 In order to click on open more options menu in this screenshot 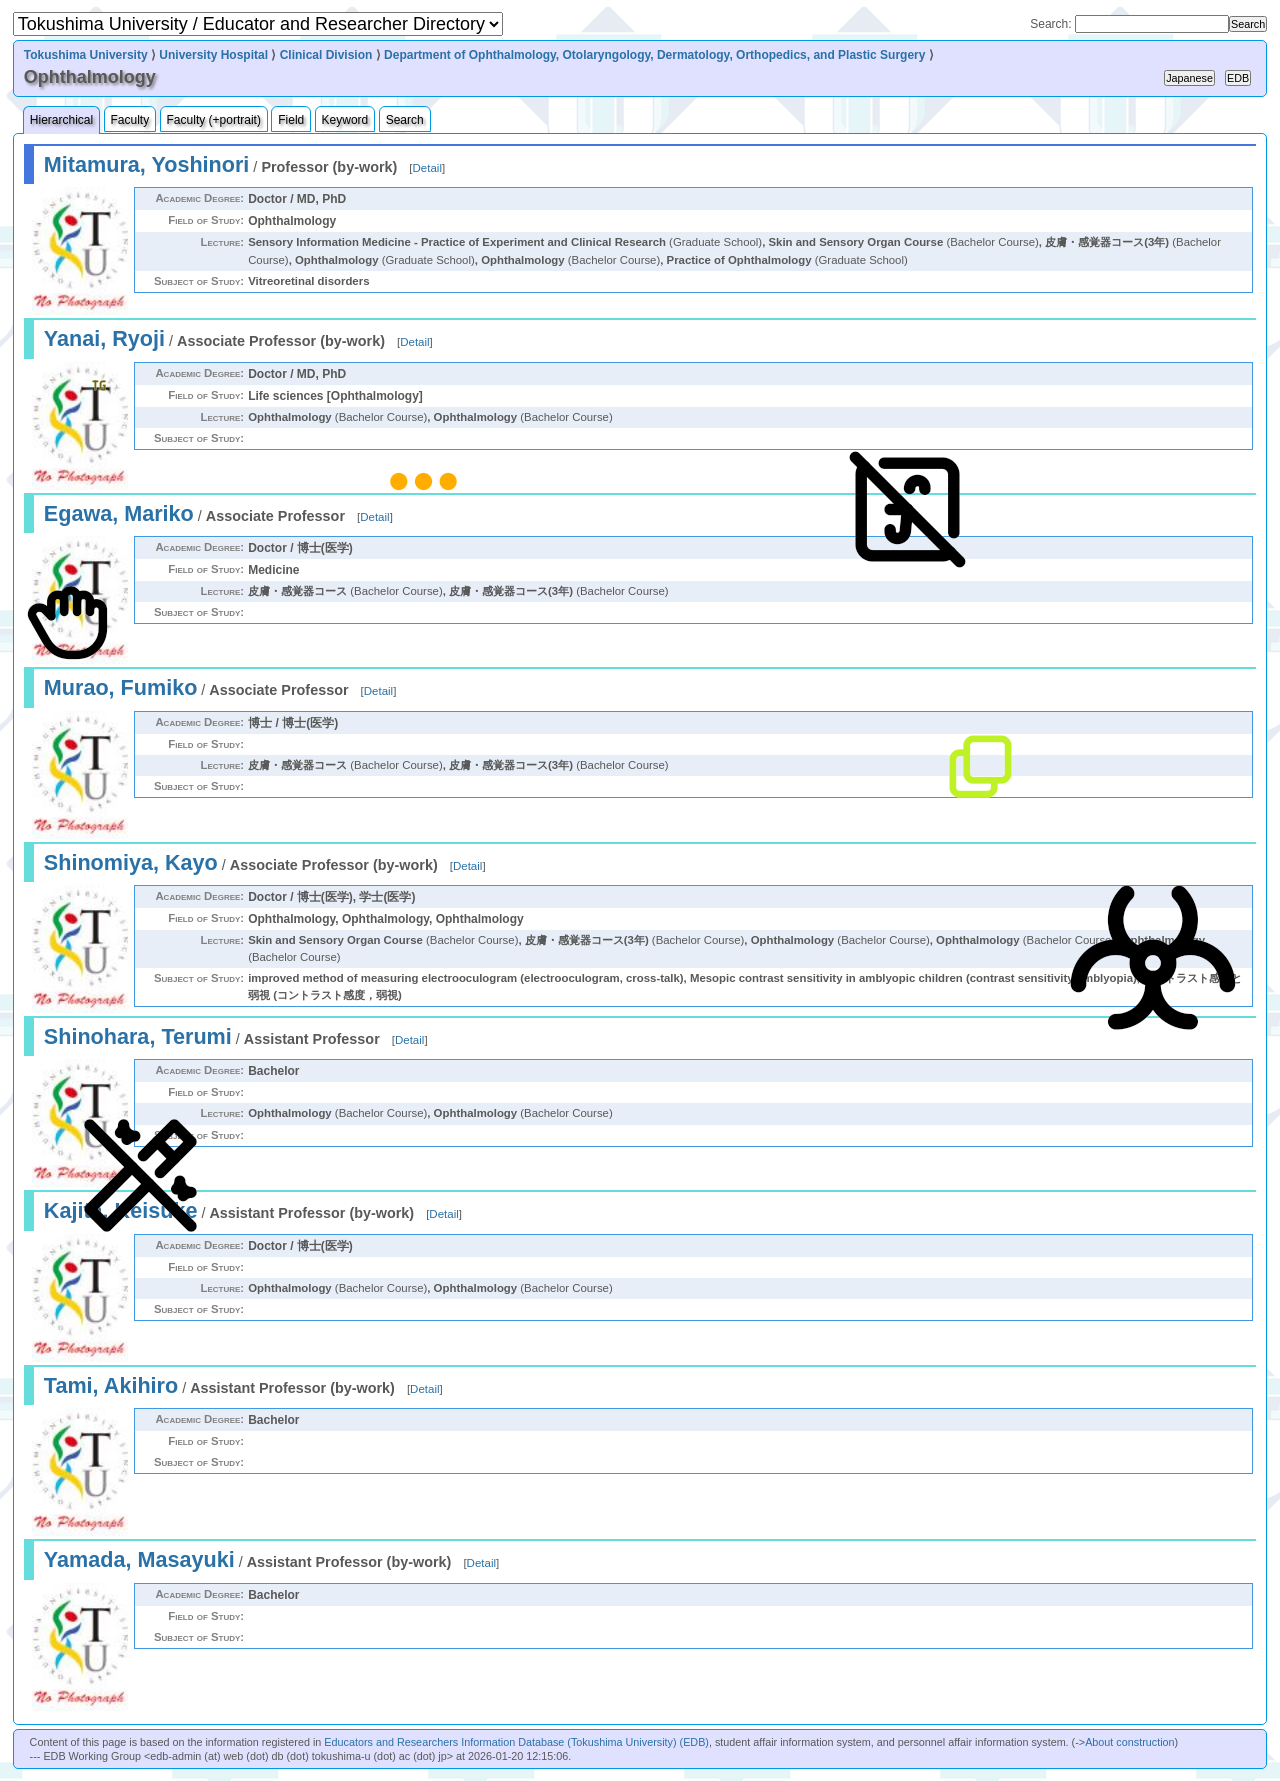, I will do `click(423, 481)`.